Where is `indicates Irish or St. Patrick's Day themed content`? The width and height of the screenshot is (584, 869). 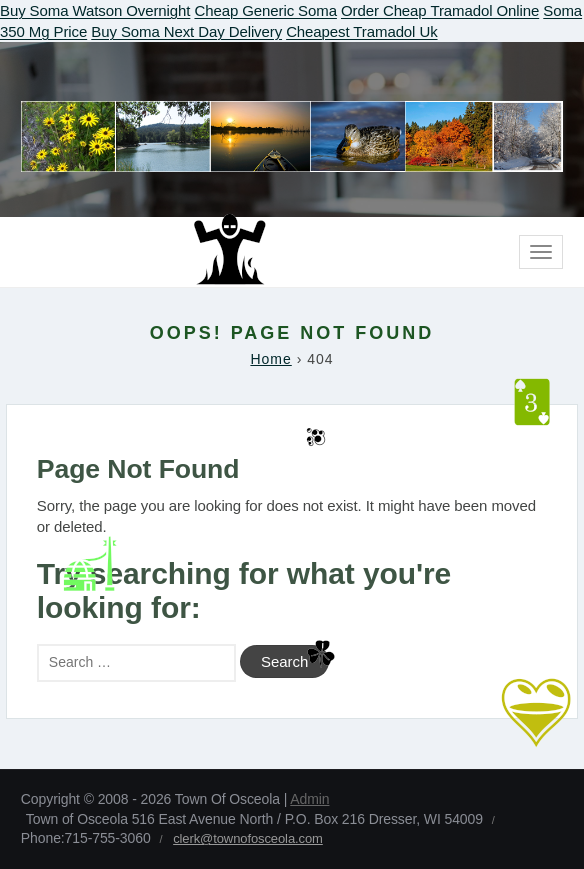 indicates Irish or St. Patrick's Day themed content is located at coordinates (321, 654).